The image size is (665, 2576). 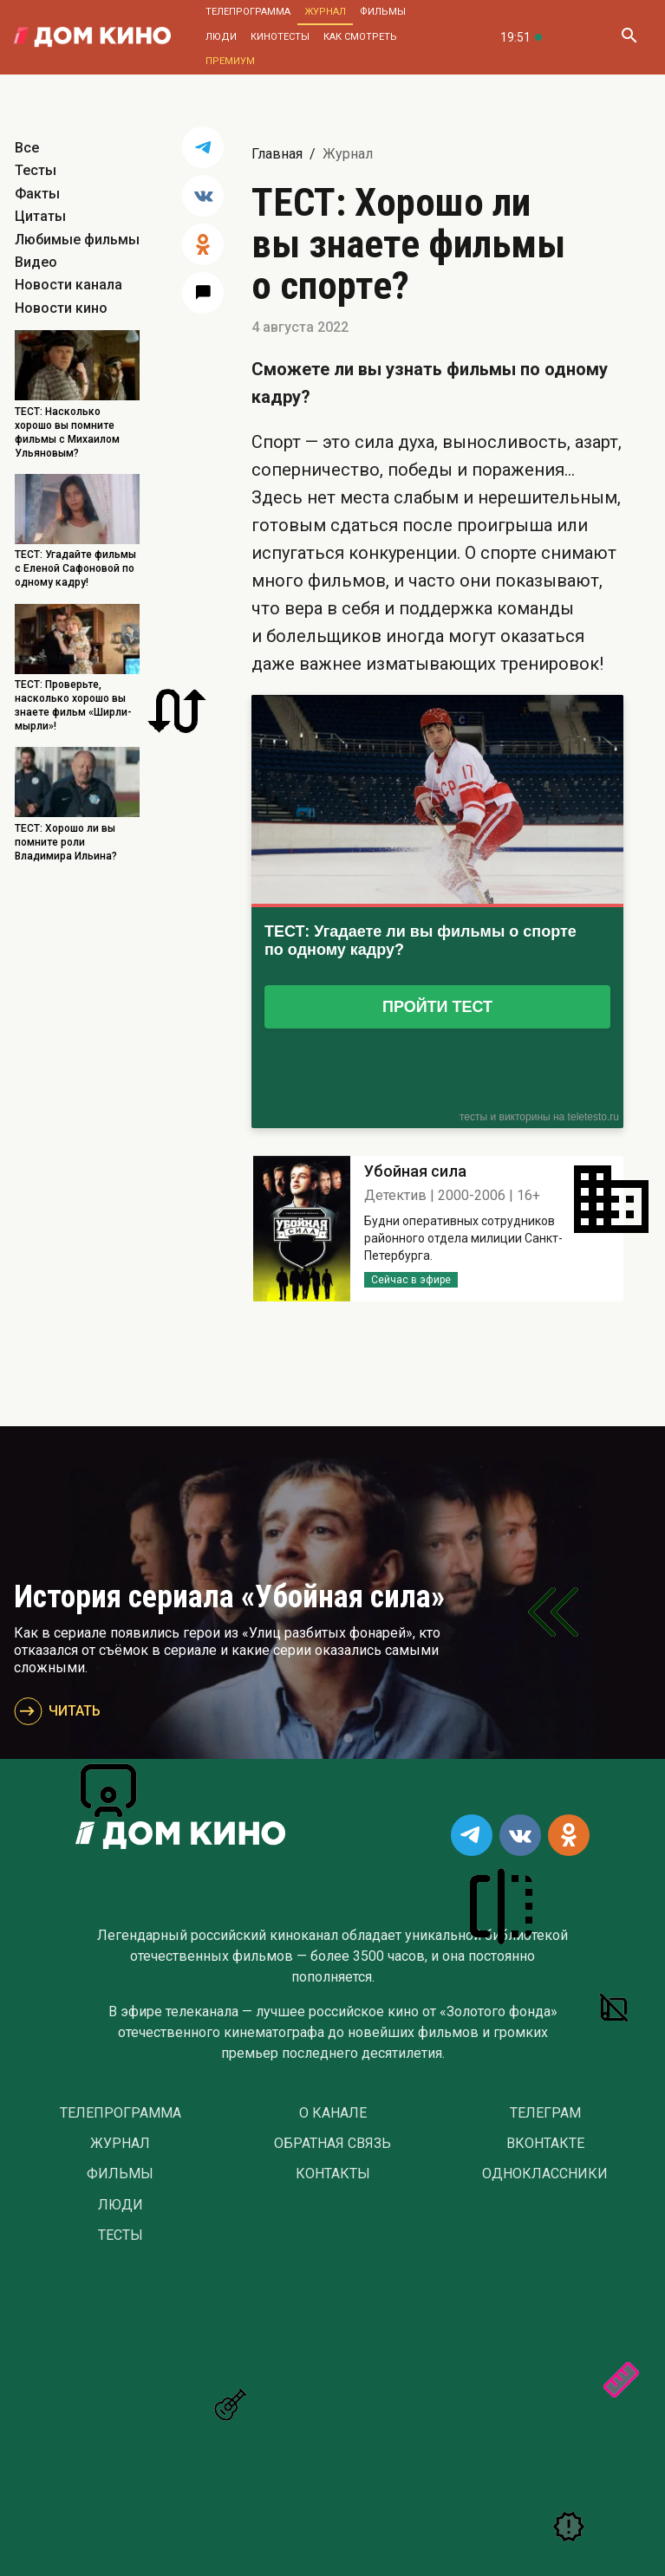 I want to click on view company or organization profile, so click(x=611, y=1199).